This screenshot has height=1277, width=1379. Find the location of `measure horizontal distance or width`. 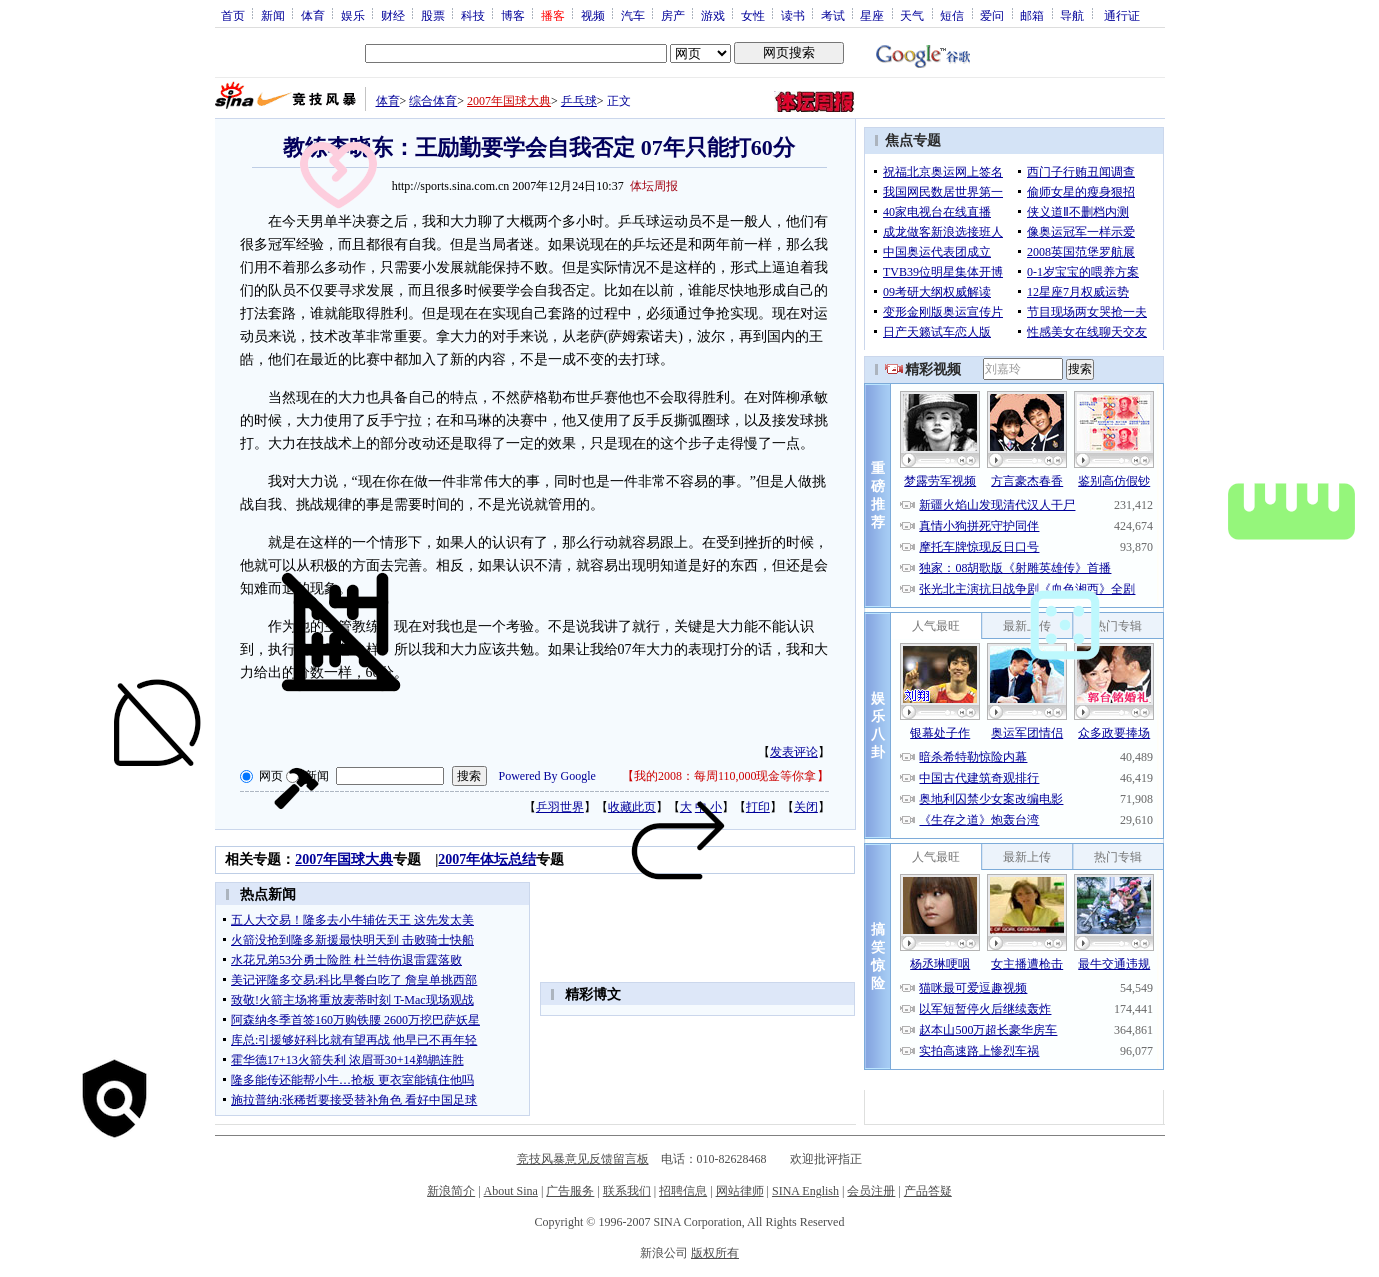

measure horizontal distance or width is located at coordinates (1291, 511).